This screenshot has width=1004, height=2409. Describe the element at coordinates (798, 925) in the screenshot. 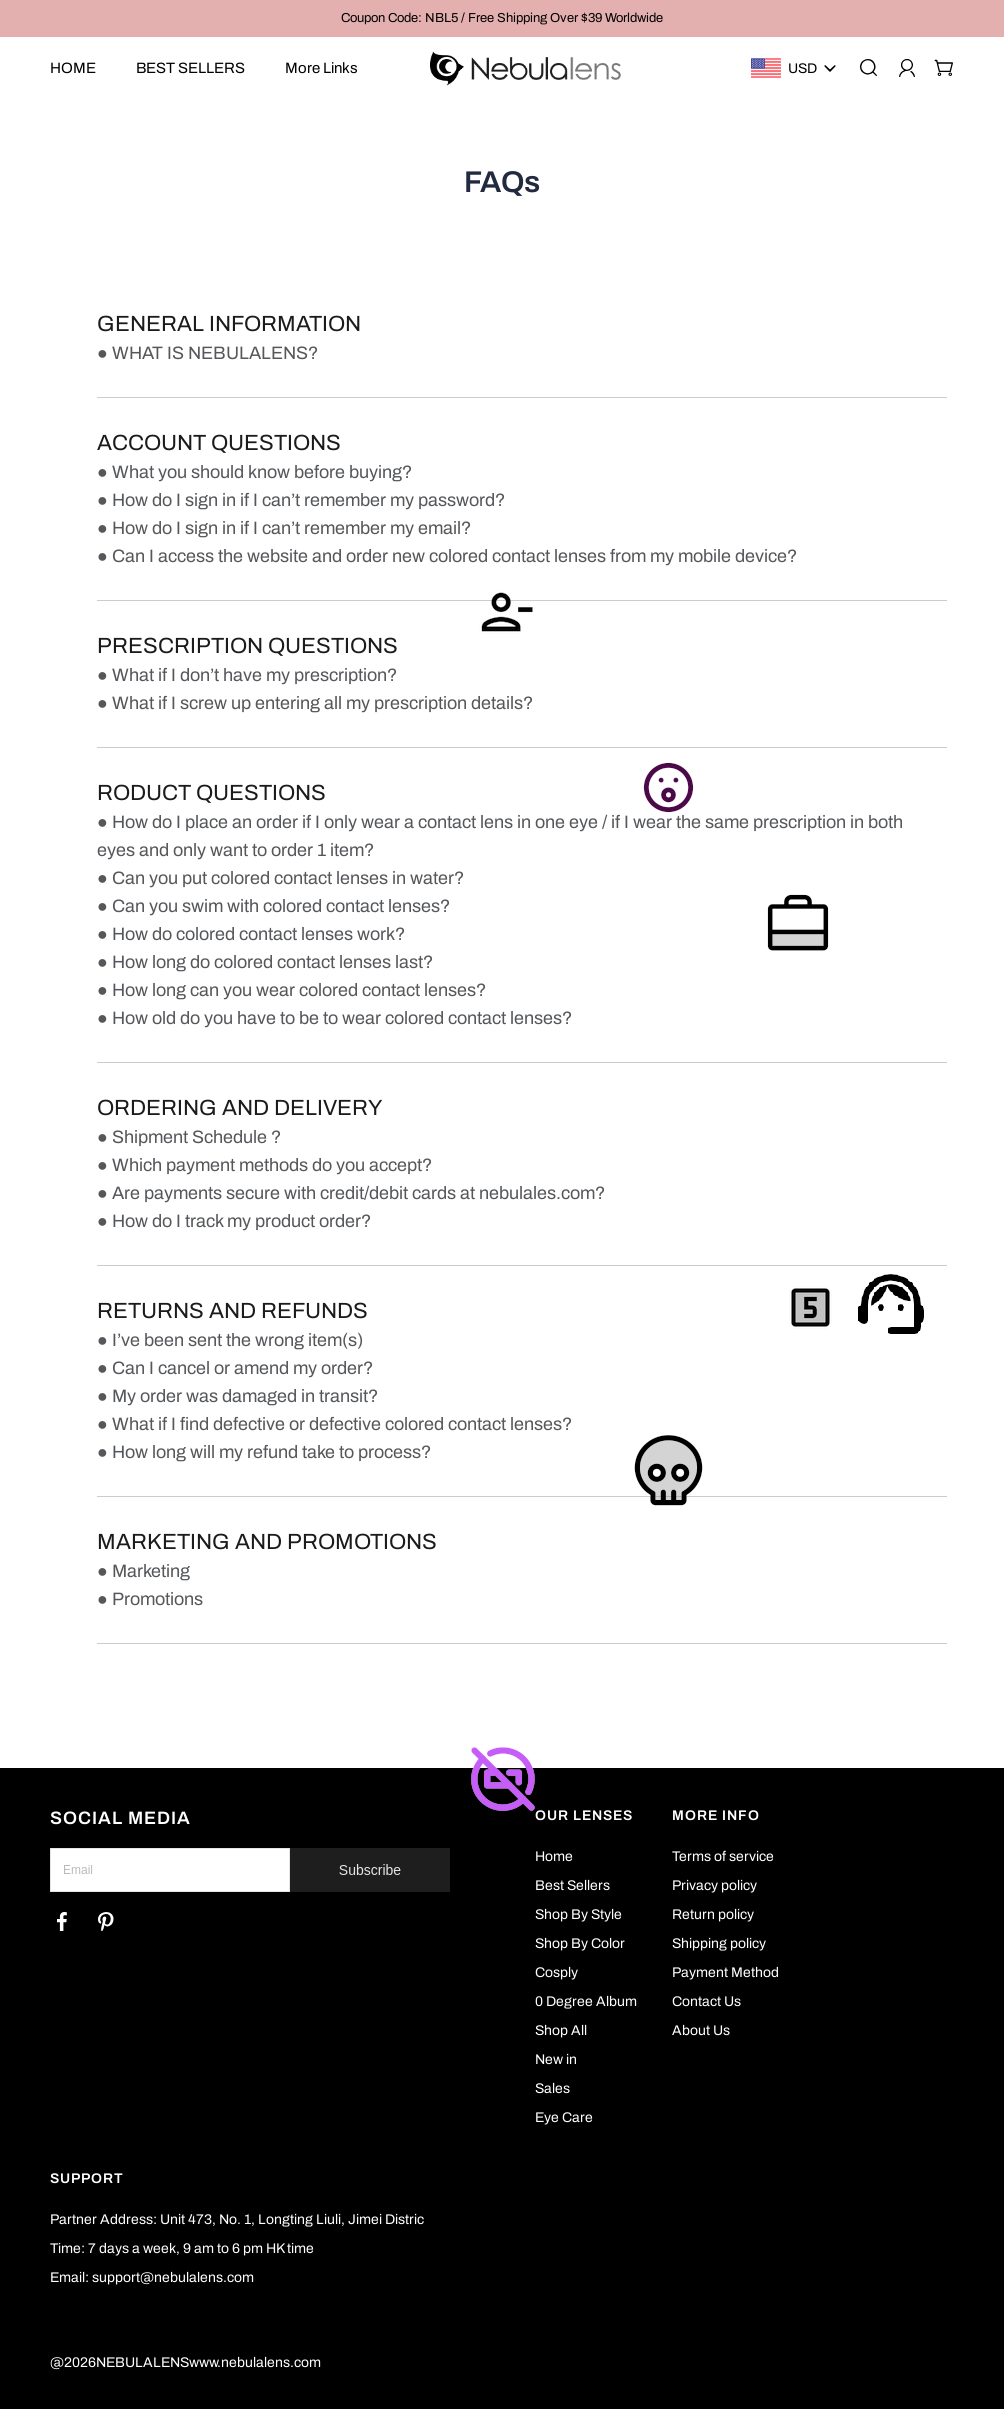

I see `access travel or trip planning features` at that location.